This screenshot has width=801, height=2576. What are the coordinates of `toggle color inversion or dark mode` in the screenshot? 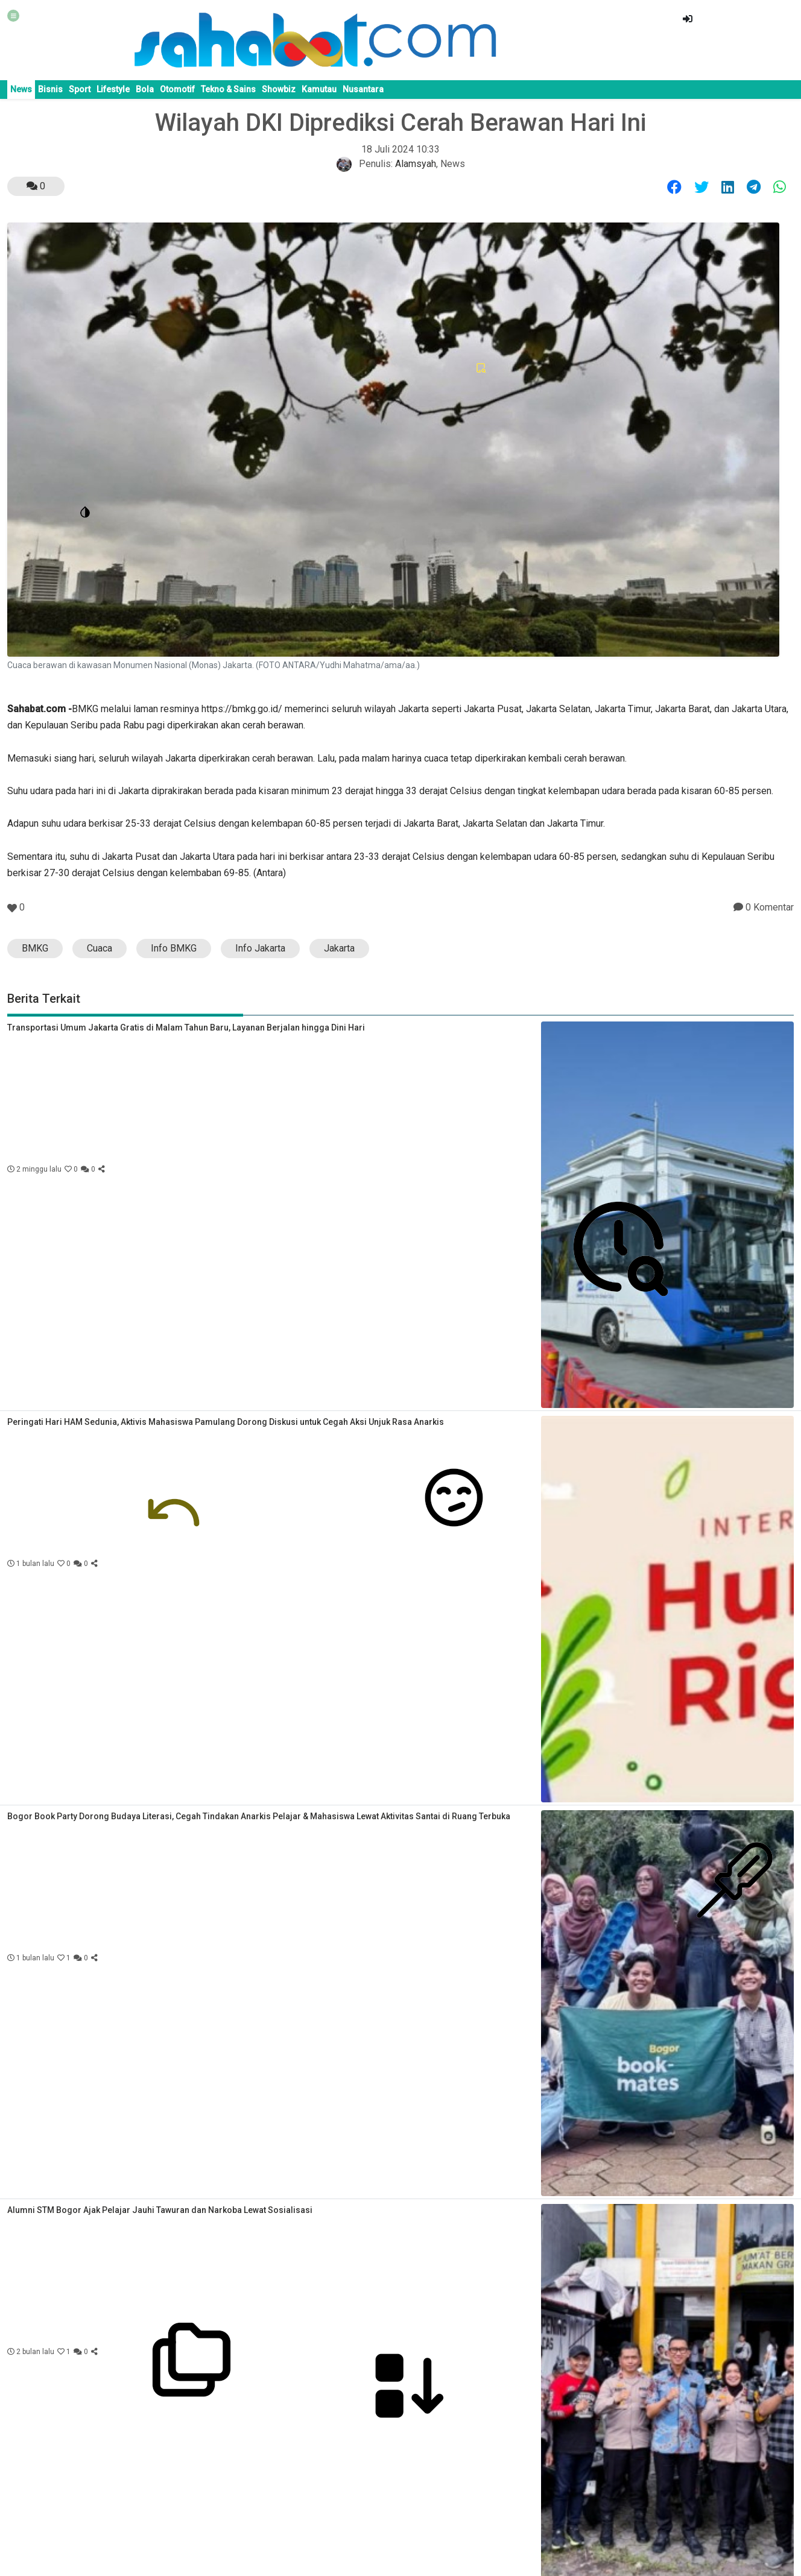 It's located at (85, 512).